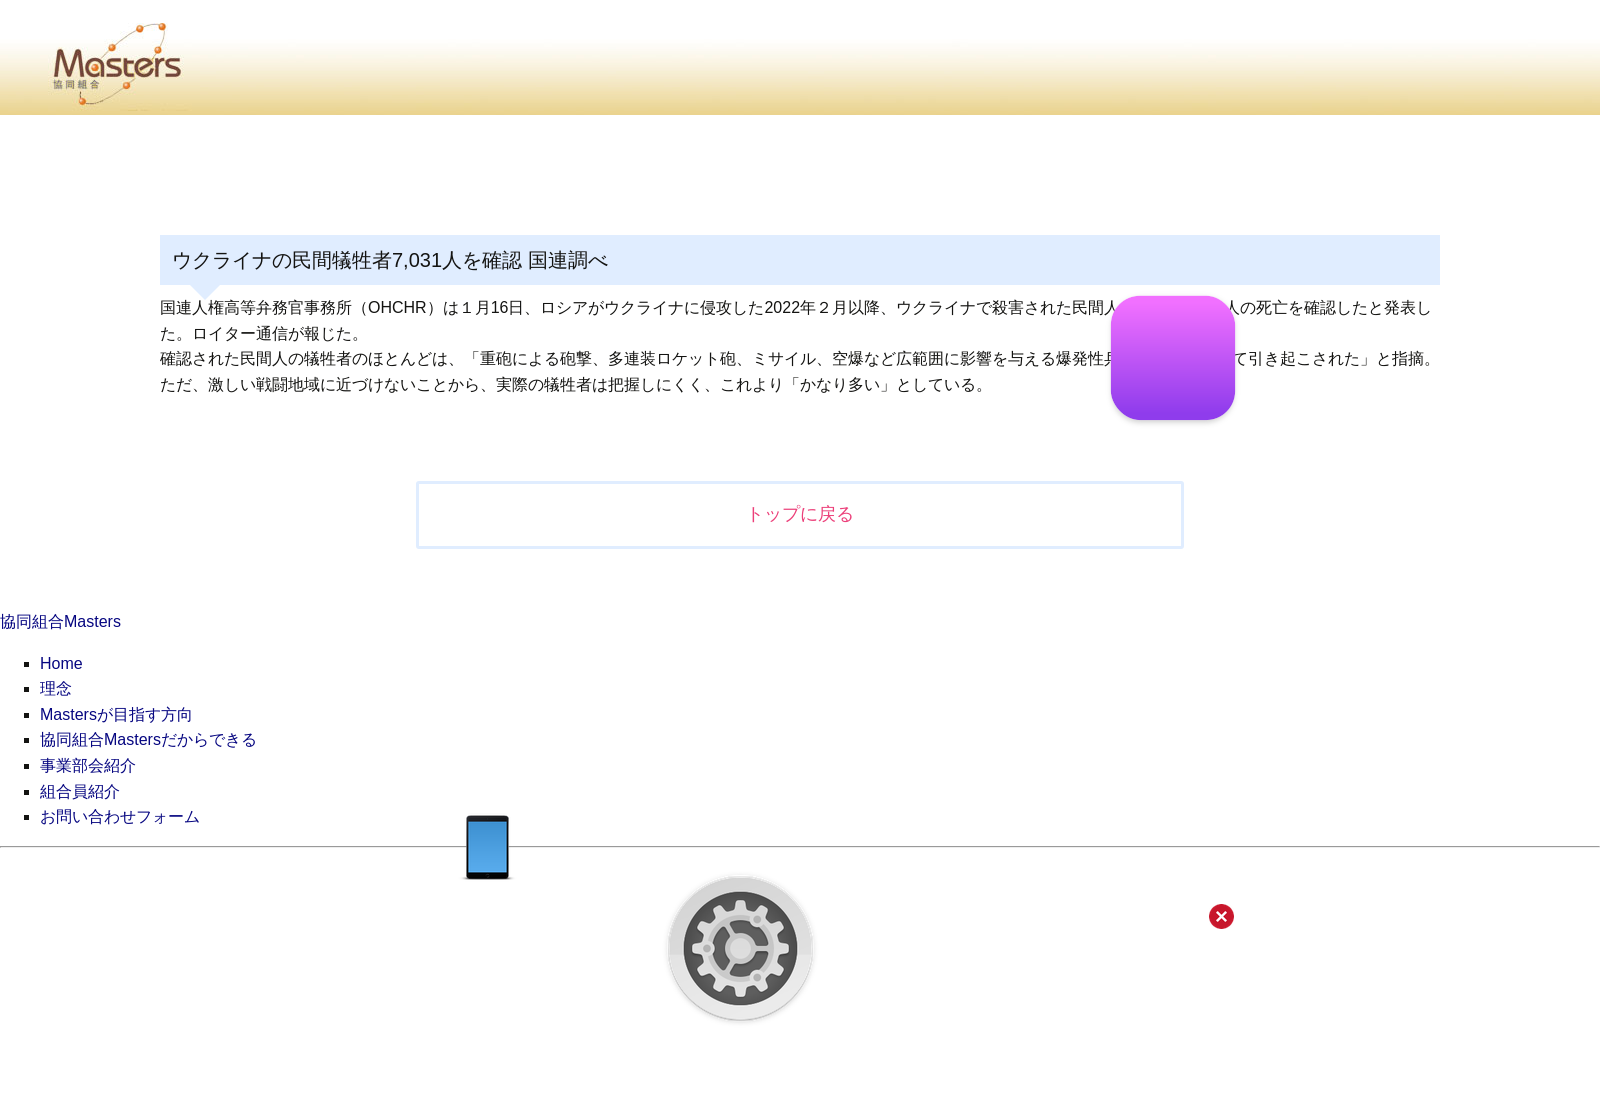 This screenshot has width=1600, height=1105. I want to click on iPad Mini 3 device icon in system settings, so click(487, 841).